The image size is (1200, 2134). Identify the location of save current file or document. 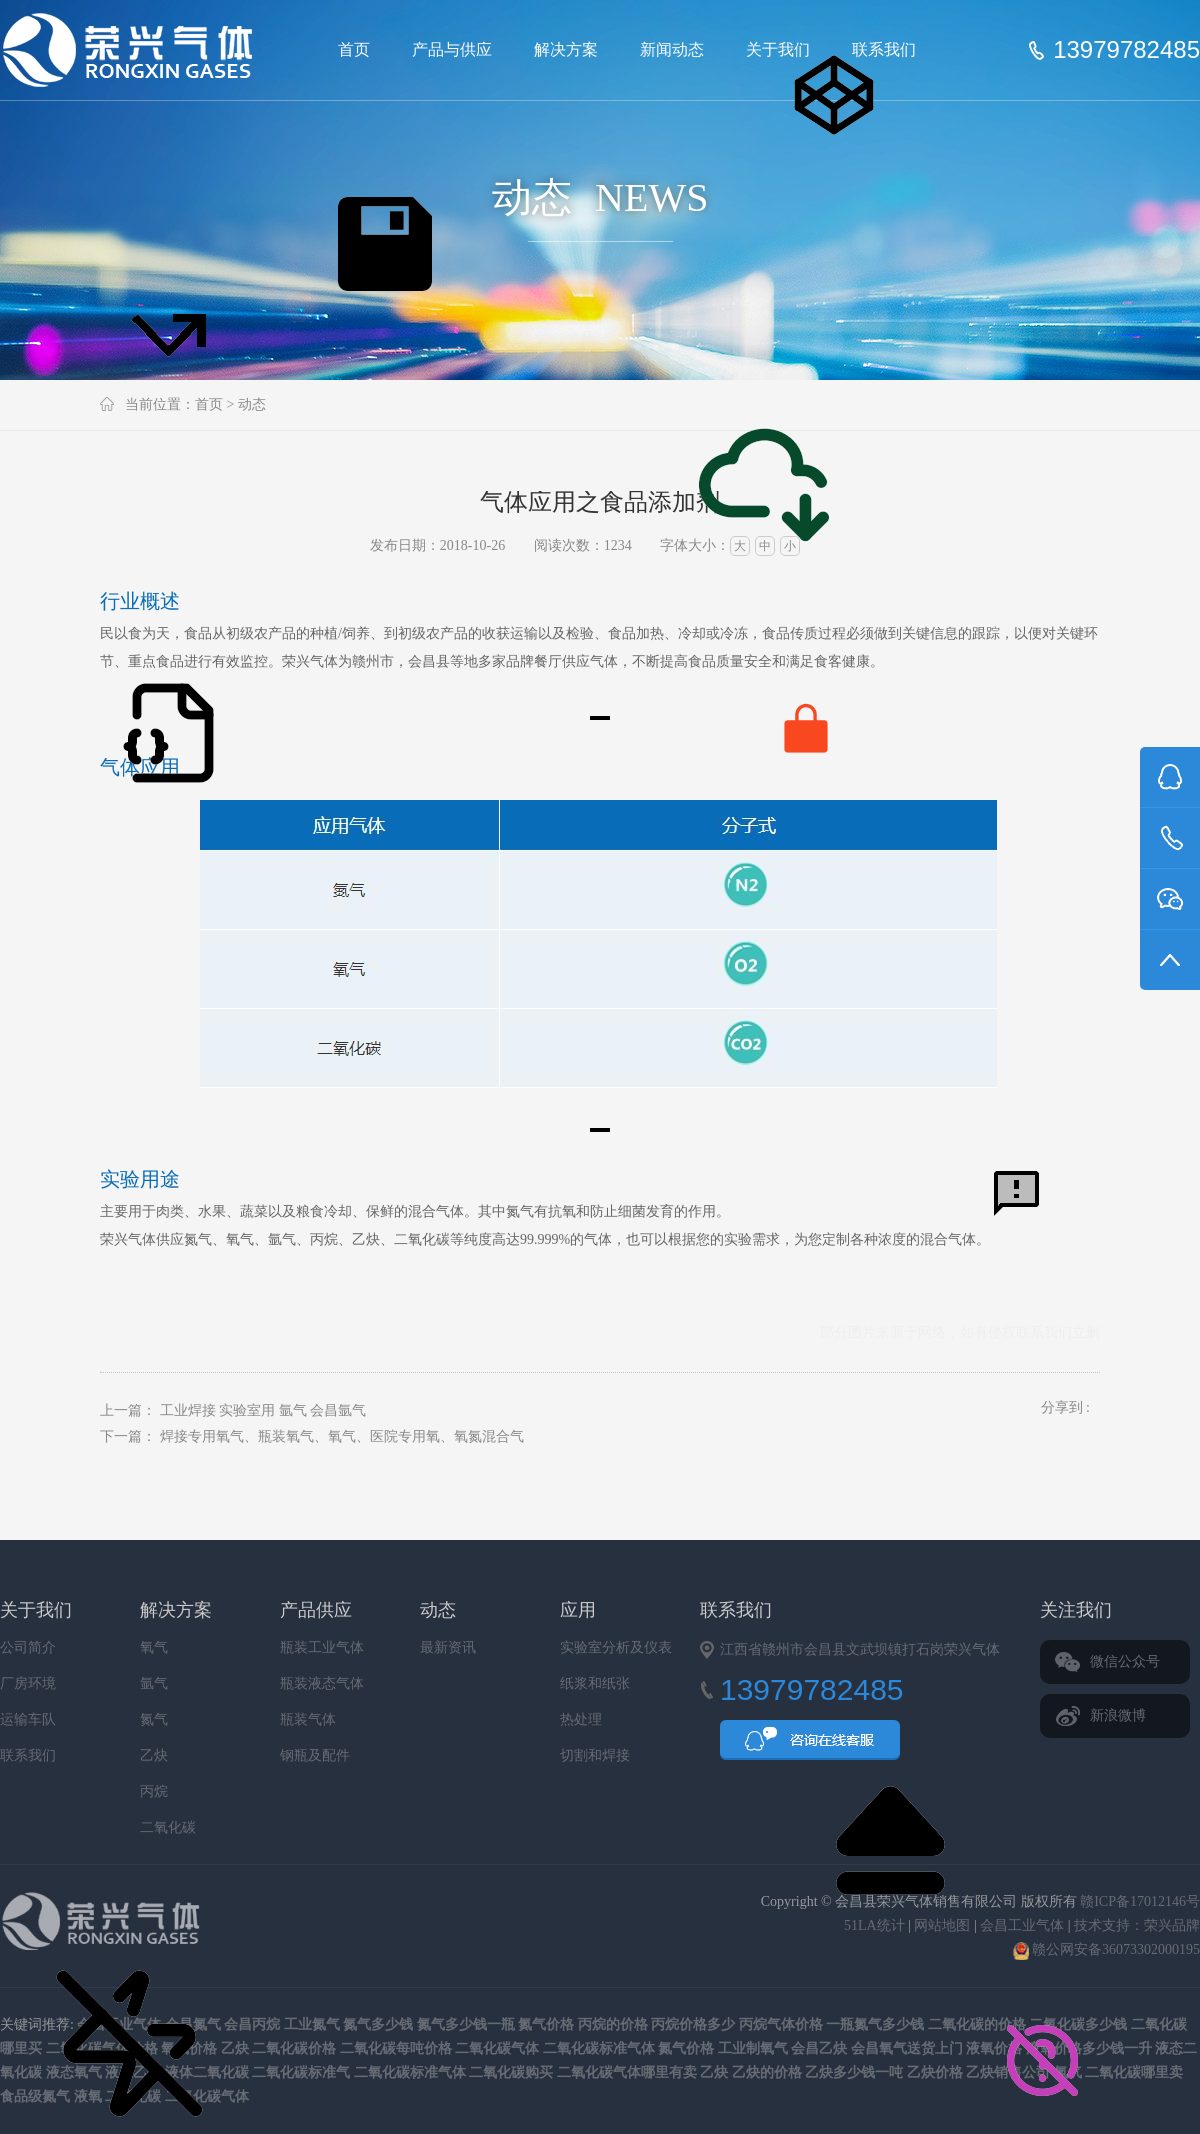
(385, 244).